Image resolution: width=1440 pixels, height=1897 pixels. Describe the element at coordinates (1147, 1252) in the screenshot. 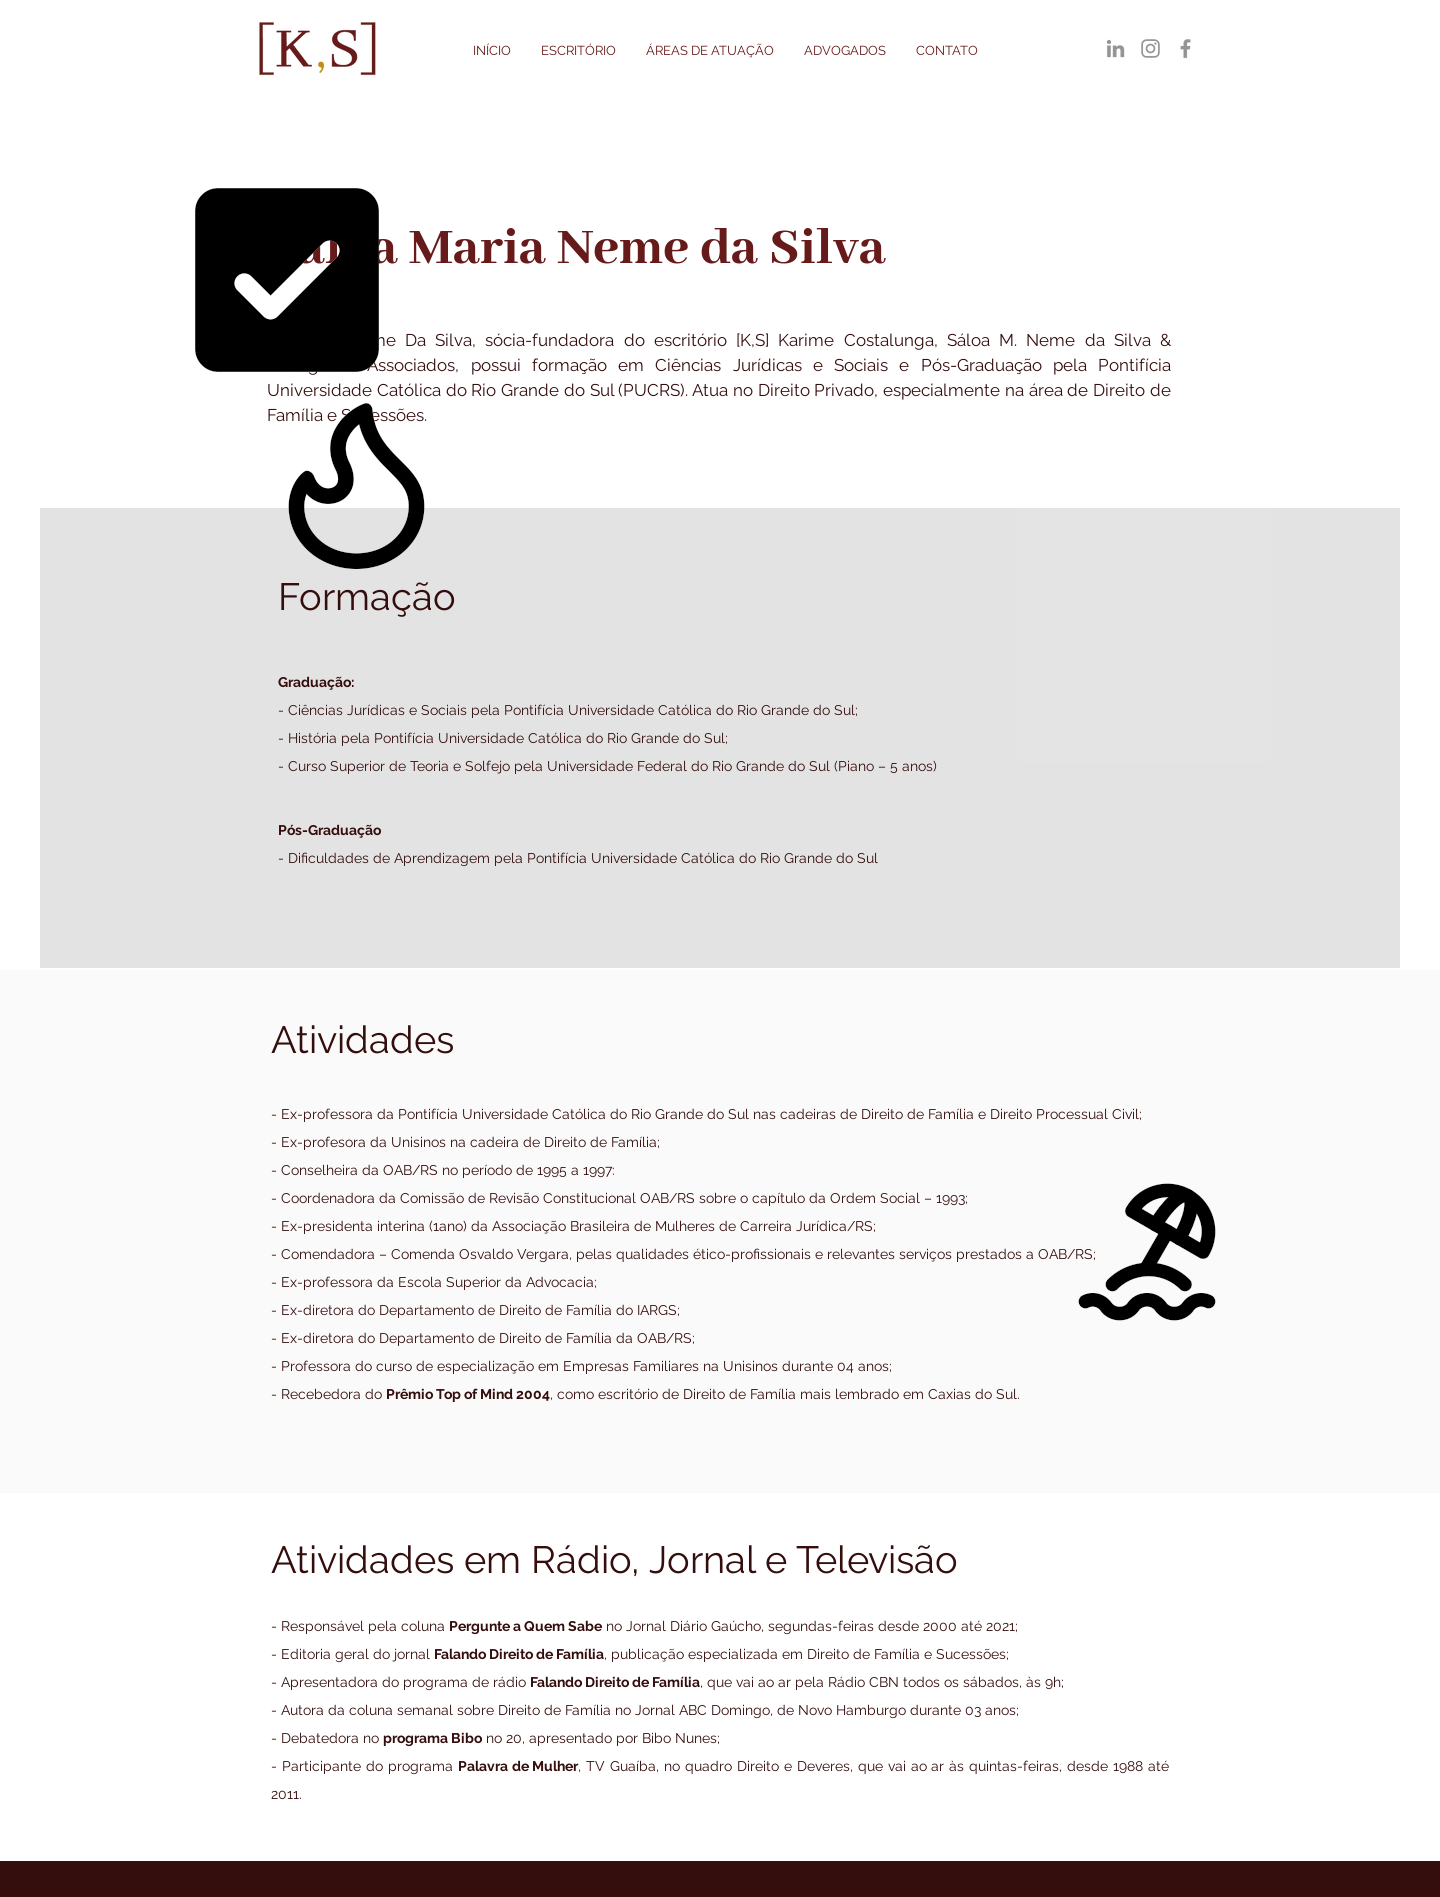

I see `view beach or coastal locations` at that location.